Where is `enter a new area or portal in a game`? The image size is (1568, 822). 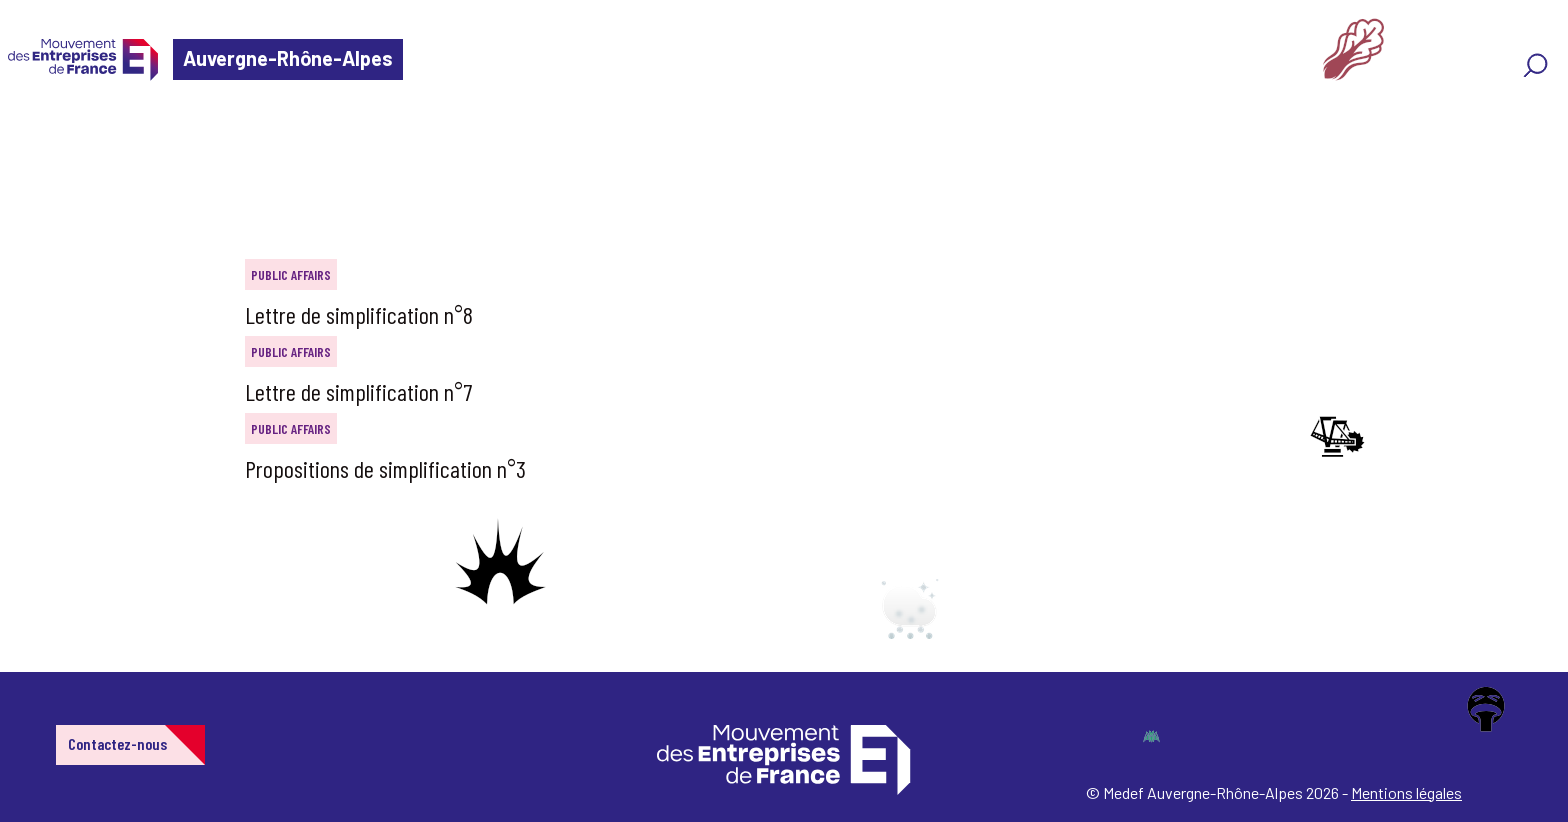 enter a new area or portal in a game is located at coordinates (500, 562).